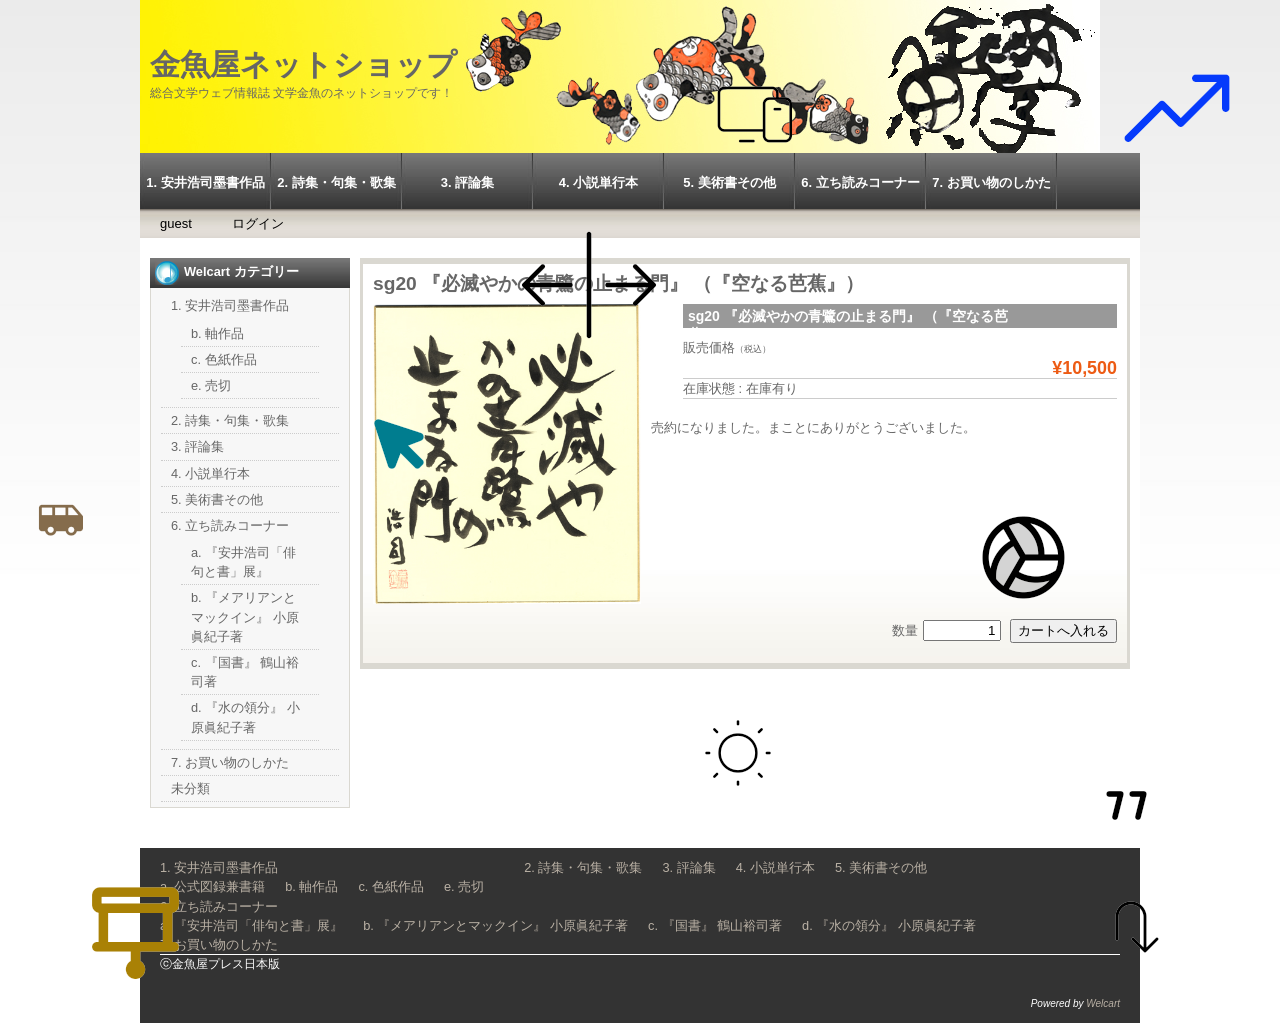 The height and width of the screenshot is (1033, 1280). I want to click on start a presentation or slideshow, so click(135, 927).